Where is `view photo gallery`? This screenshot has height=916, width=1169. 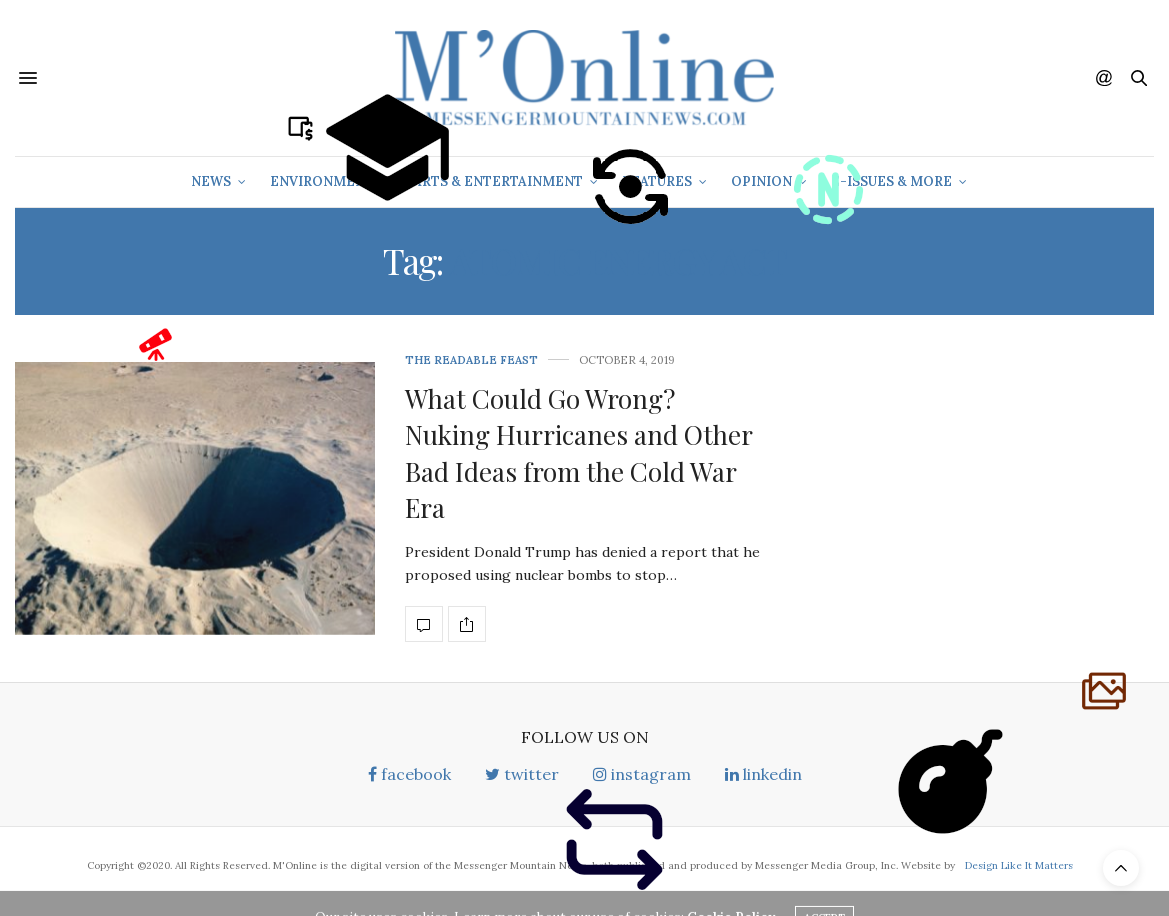
view photo gallery is located at coordinates (1104, 691).